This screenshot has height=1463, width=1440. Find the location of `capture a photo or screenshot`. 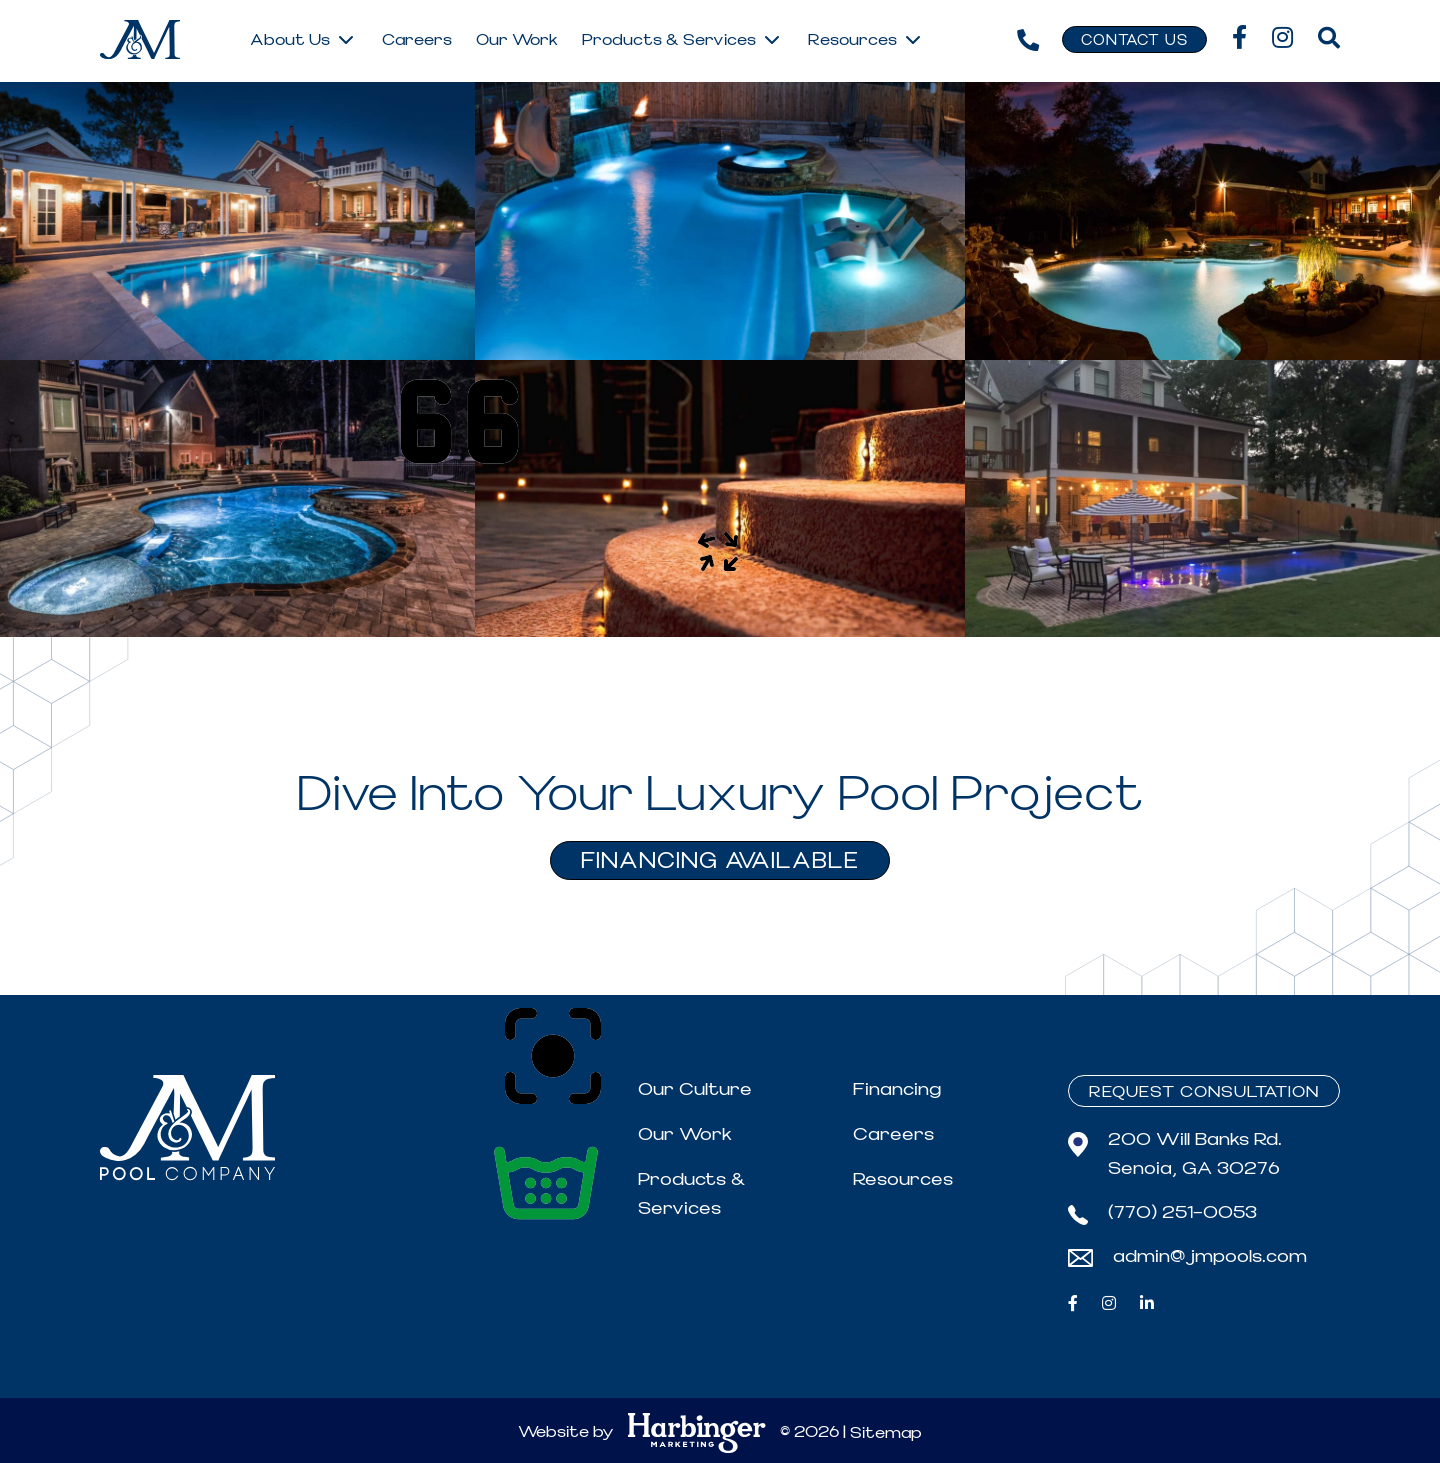

capture a photo or screenshot is located at coordinates (553, 1056).